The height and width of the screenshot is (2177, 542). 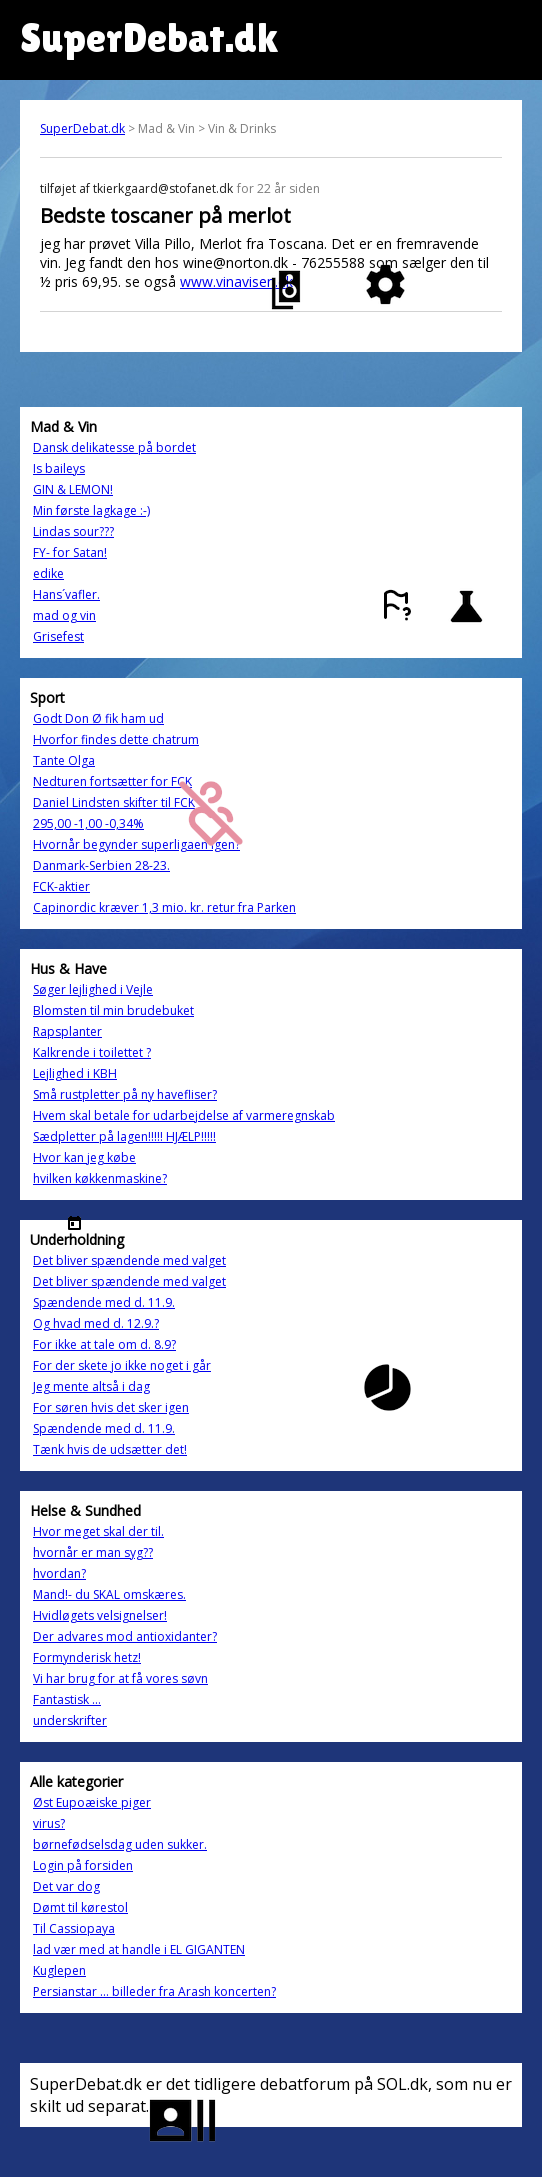 I want to click on manage connected speaker devices, so click(x=286, y=290).